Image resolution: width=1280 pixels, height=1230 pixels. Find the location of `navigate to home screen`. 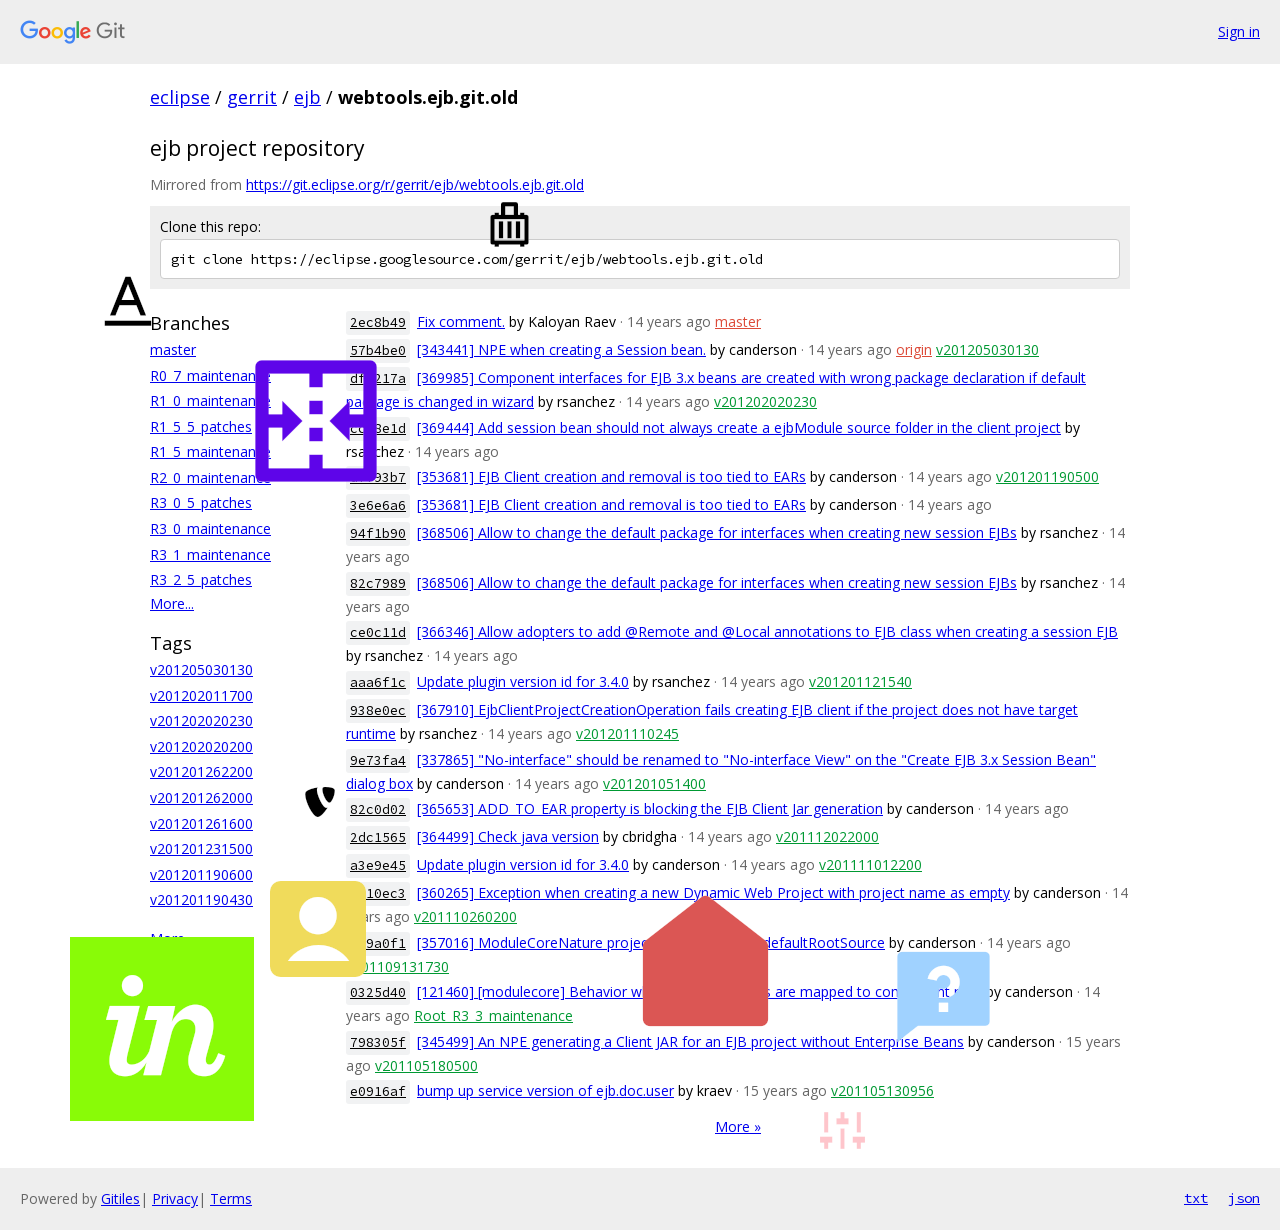

navigate to home screen is located at coordinates (705, 963).